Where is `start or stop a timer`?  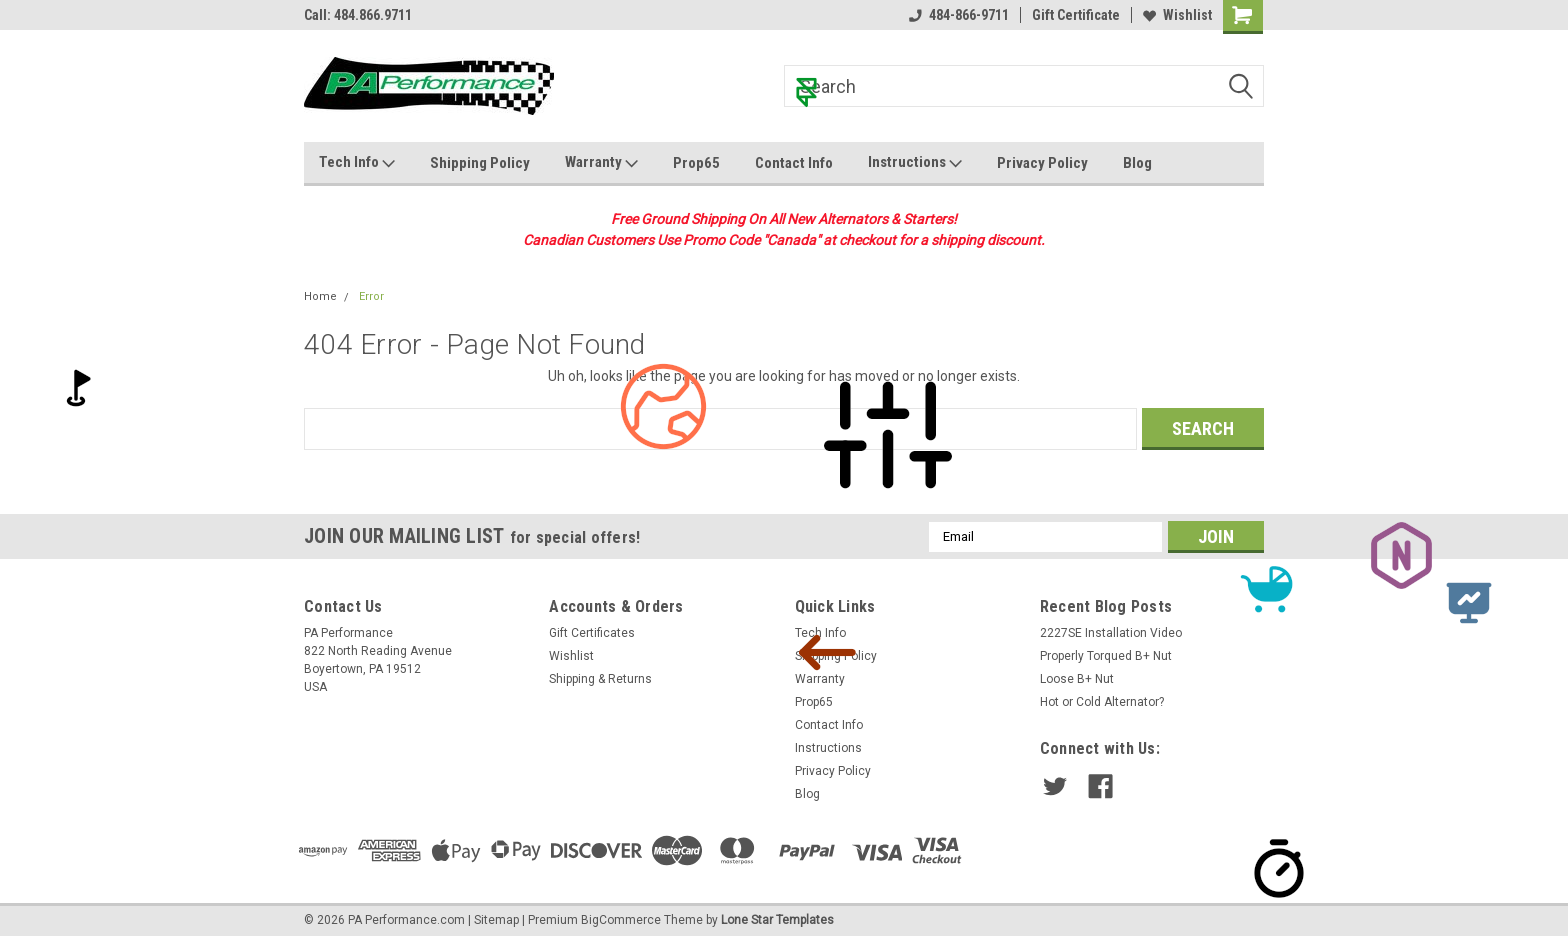
start or stop a timer is located at coordinates (1279, 870).